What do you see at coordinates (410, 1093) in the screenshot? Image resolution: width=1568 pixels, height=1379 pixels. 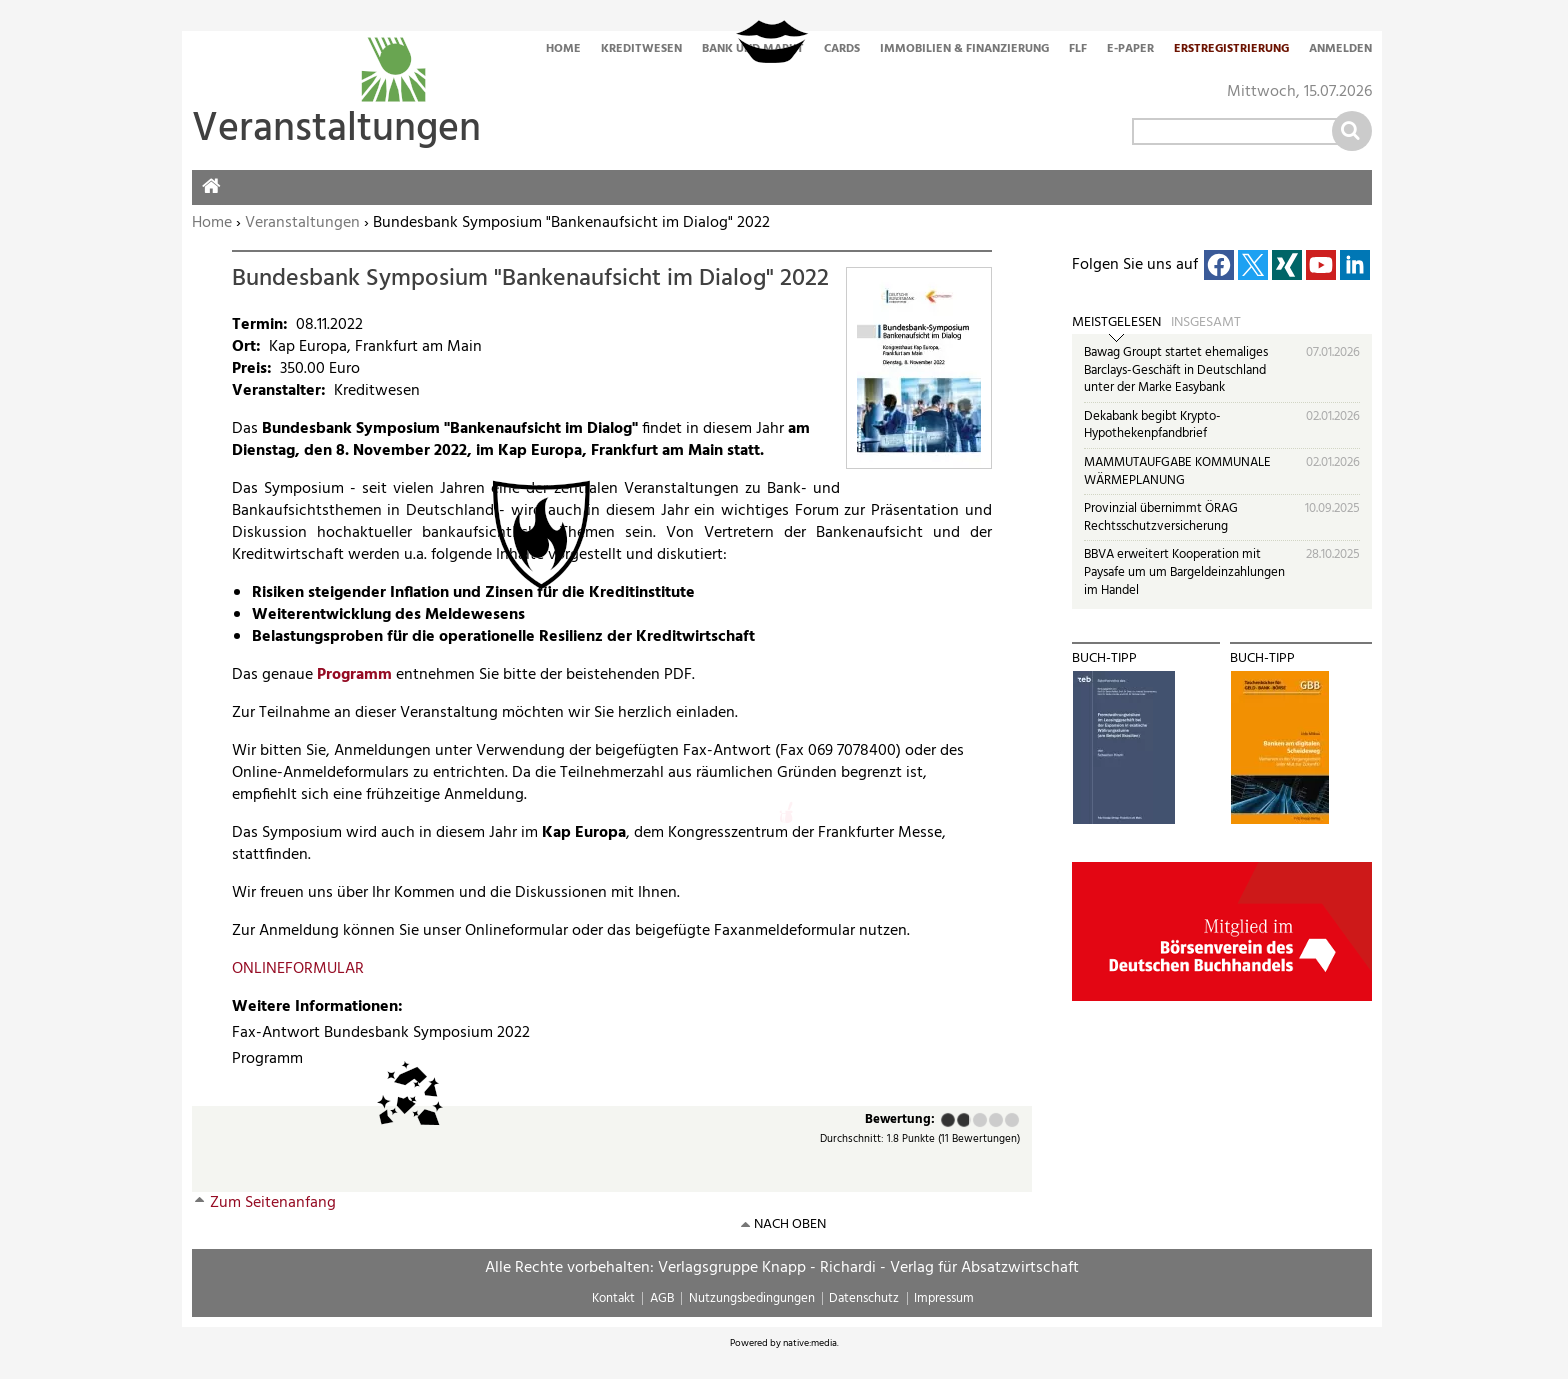 I see `in-game currency or gold rewards` at bounding box center [410, 1093].